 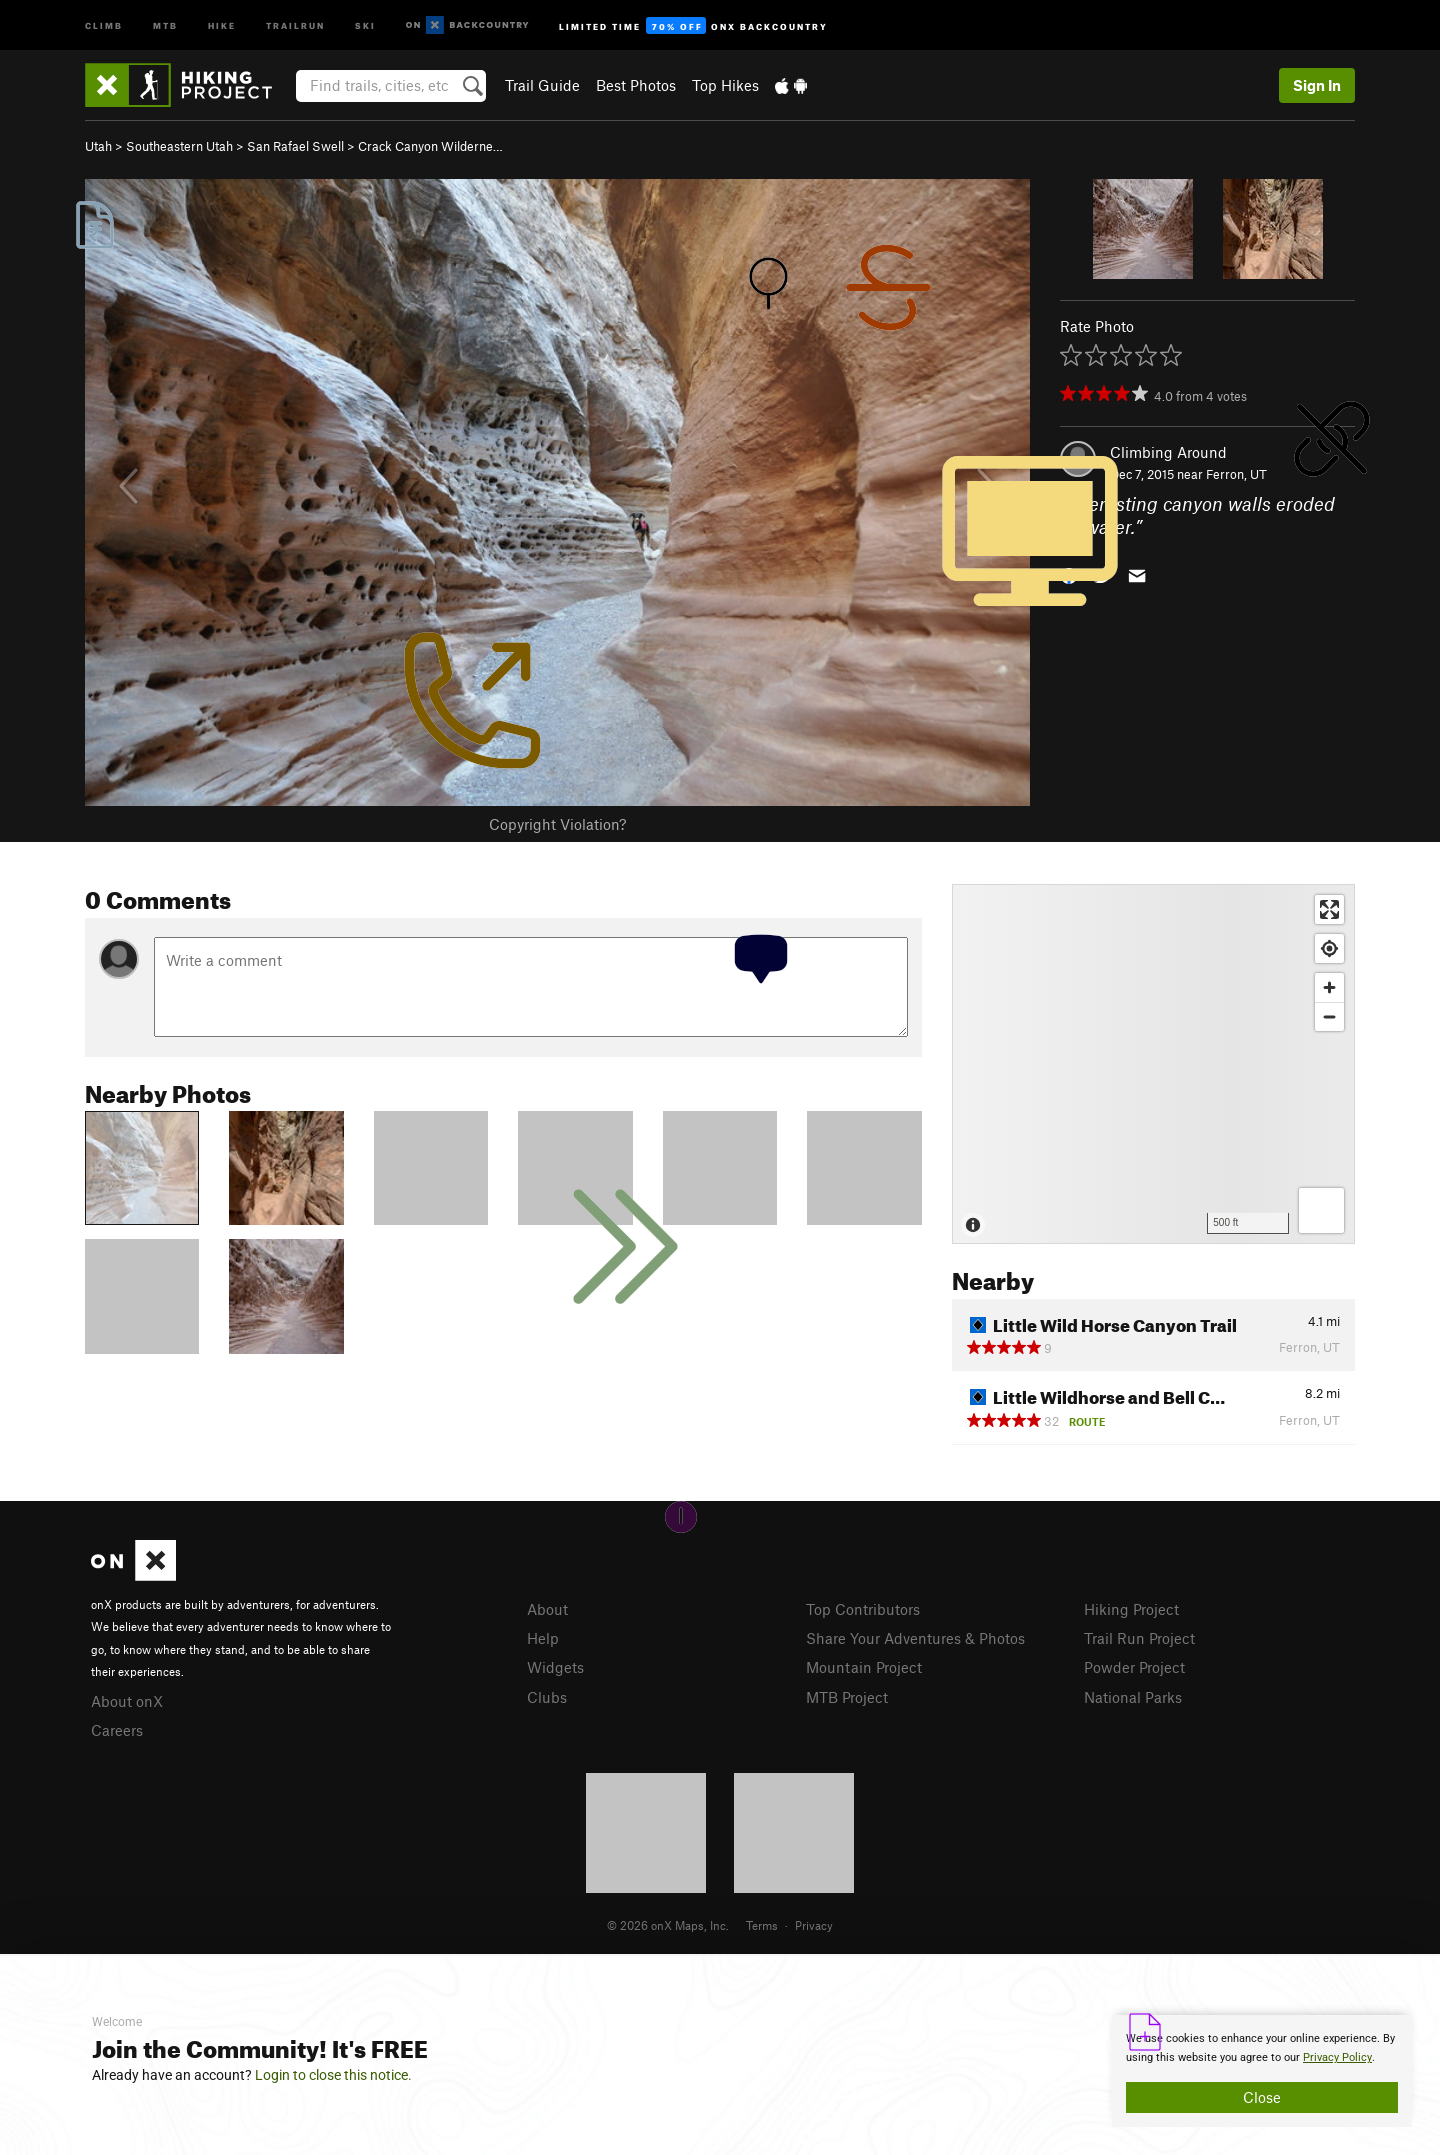 What do you see at coordinates (95, 225) in the screenshot?
I see `view rupee payment document` at bounding box center [95, 225].